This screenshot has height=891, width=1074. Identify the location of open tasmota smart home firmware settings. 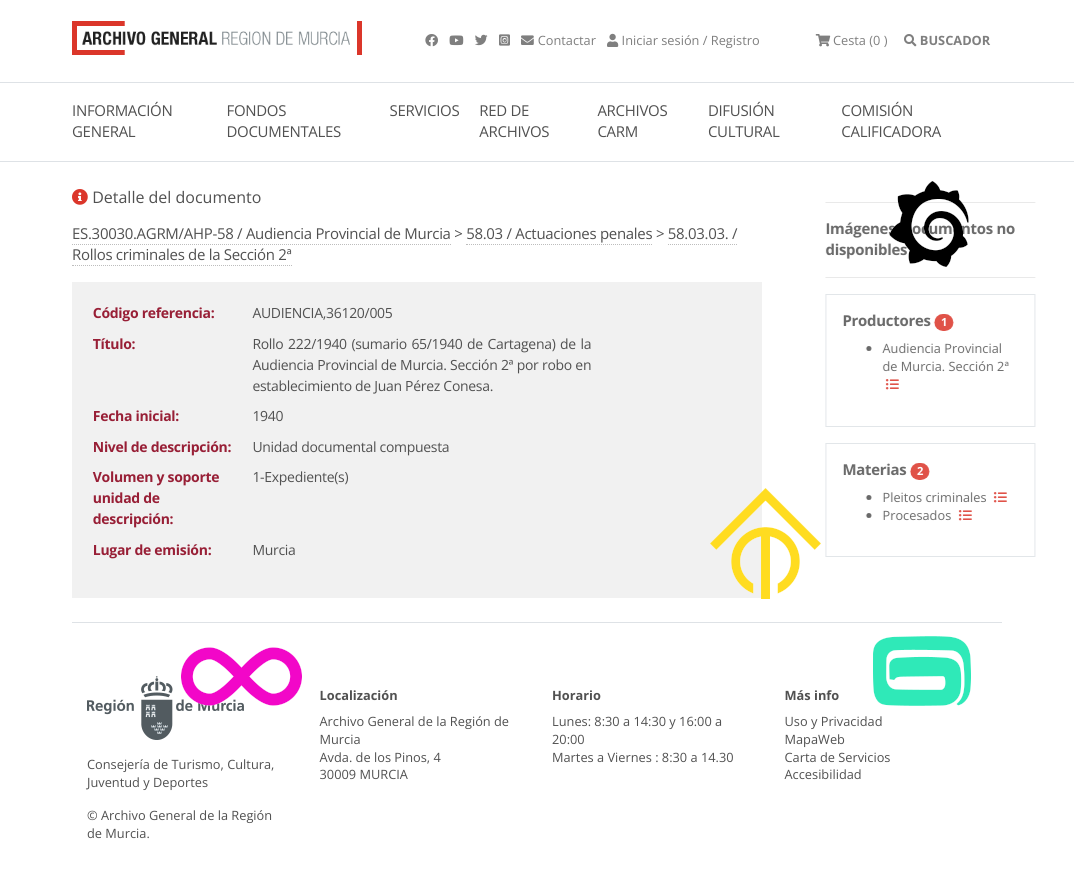
(765, 543).